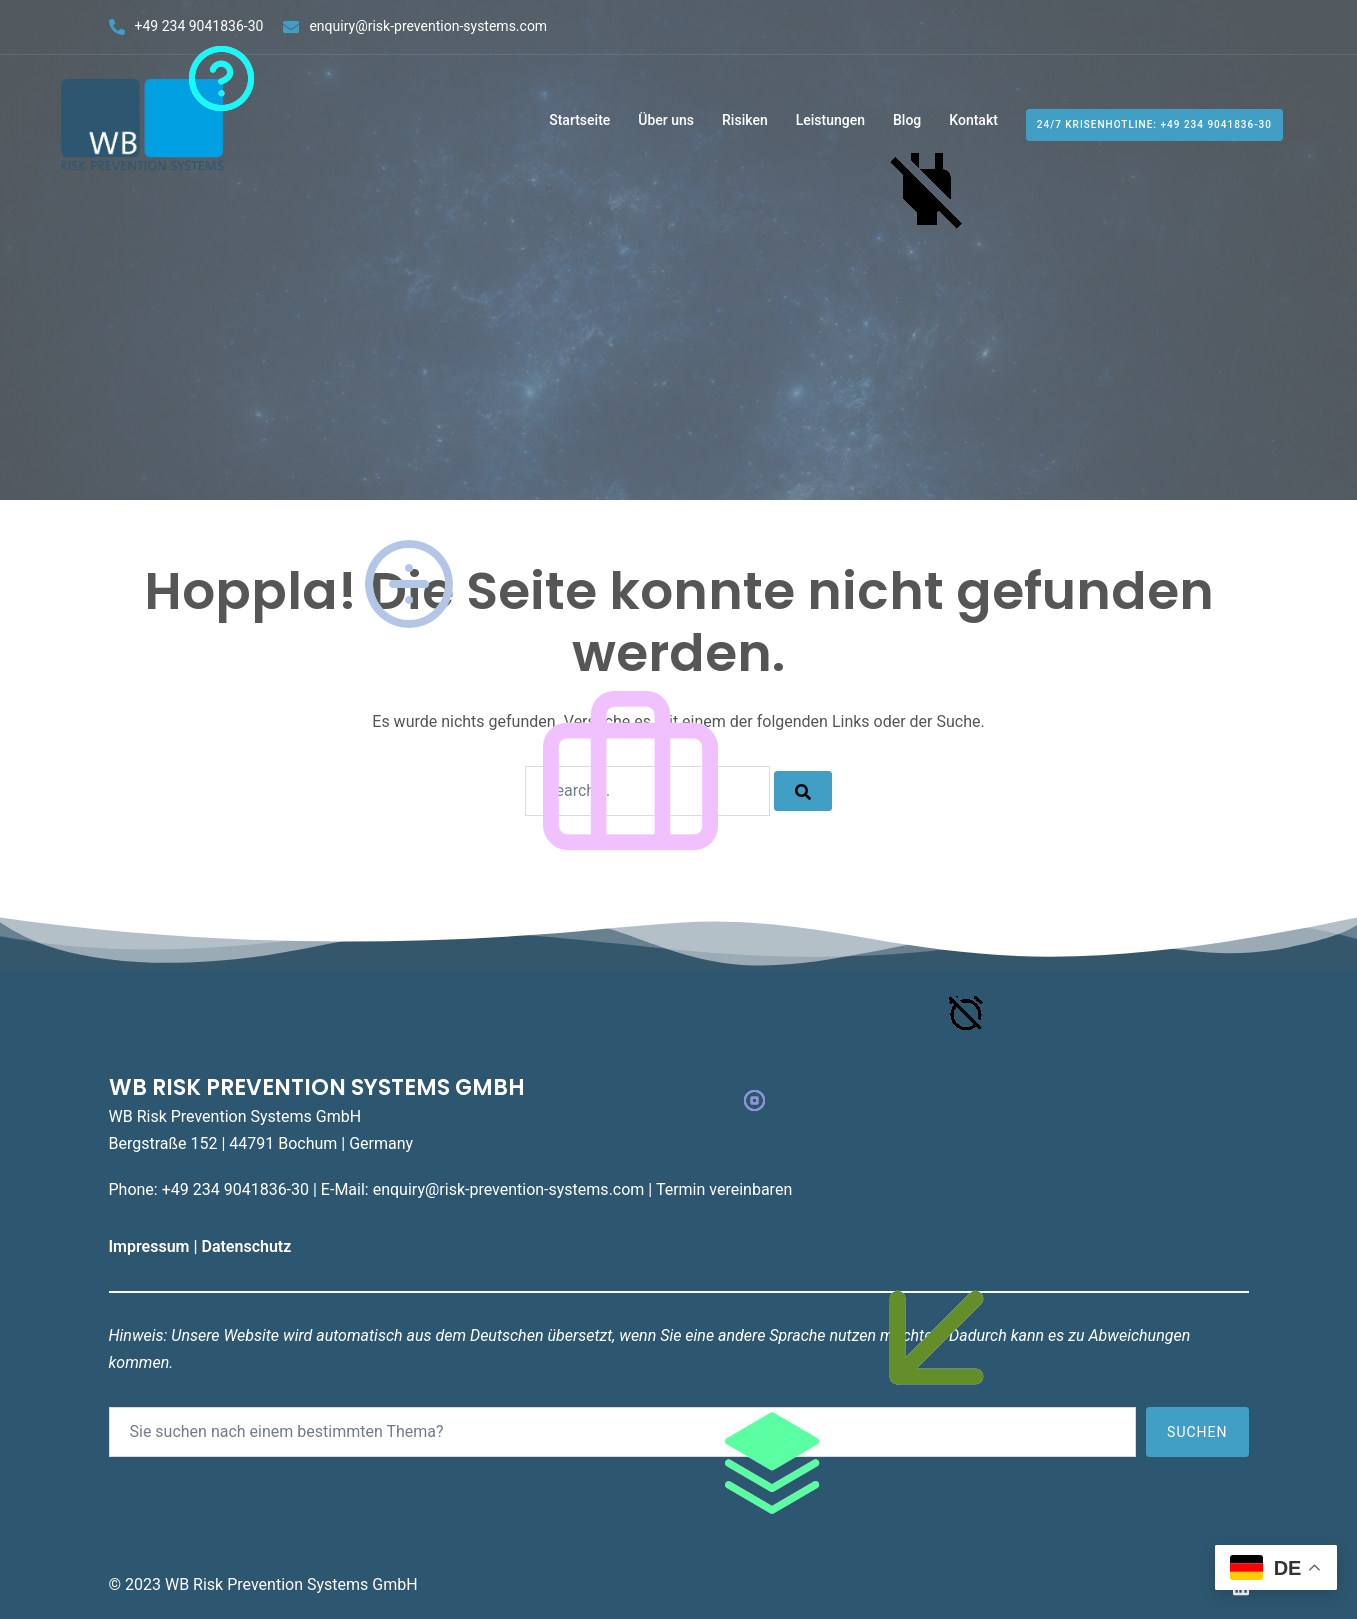  I want to click on disable or turn off alarm, so click(966, 1013).